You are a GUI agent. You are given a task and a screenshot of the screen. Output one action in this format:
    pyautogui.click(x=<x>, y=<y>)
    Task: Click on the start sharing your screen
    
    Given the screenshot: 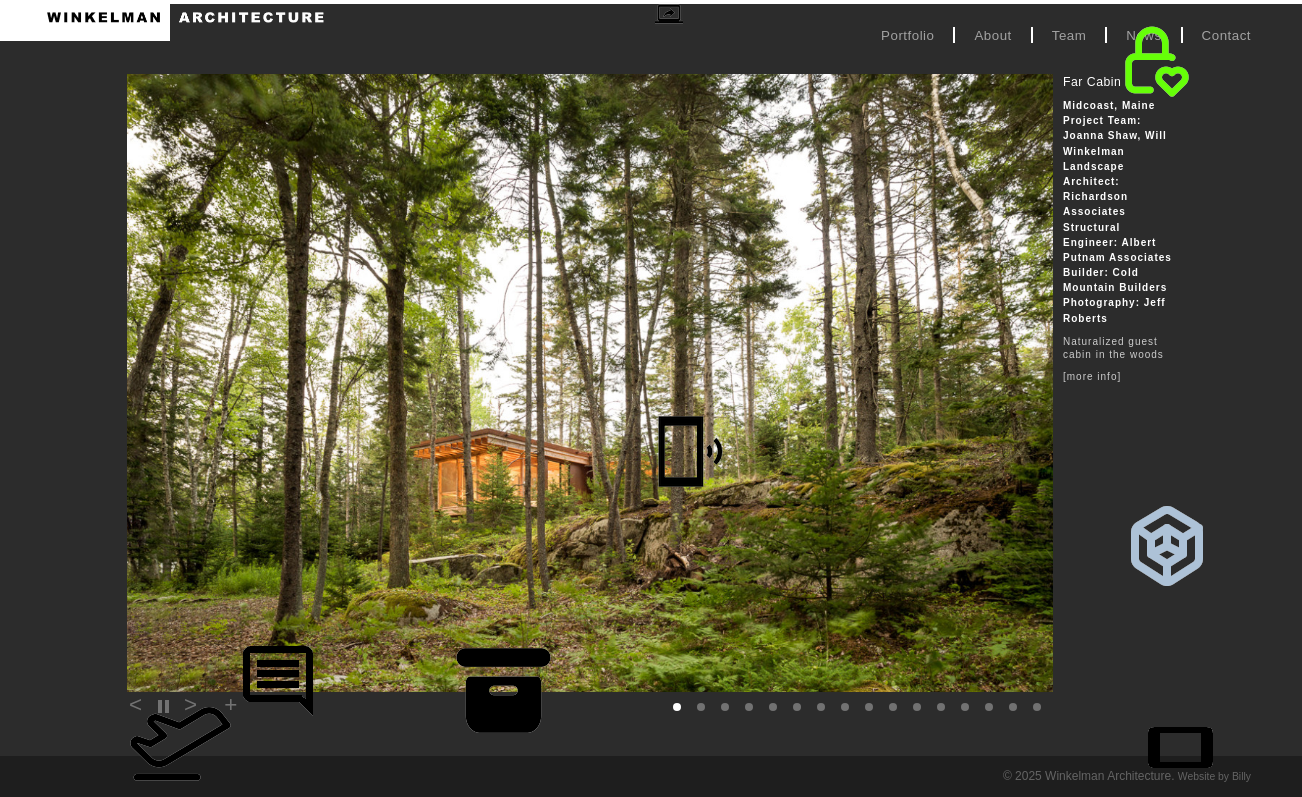 What is the action you would take?
    pyautogui.click(x=669, y=14)
    